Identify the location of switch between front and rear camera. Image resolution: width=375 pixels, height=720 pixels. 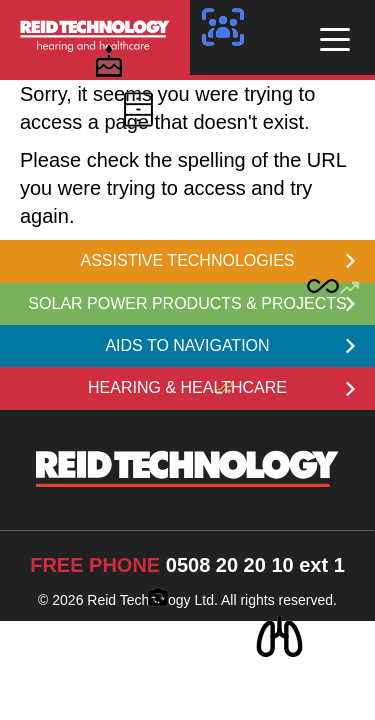
(158, 597).